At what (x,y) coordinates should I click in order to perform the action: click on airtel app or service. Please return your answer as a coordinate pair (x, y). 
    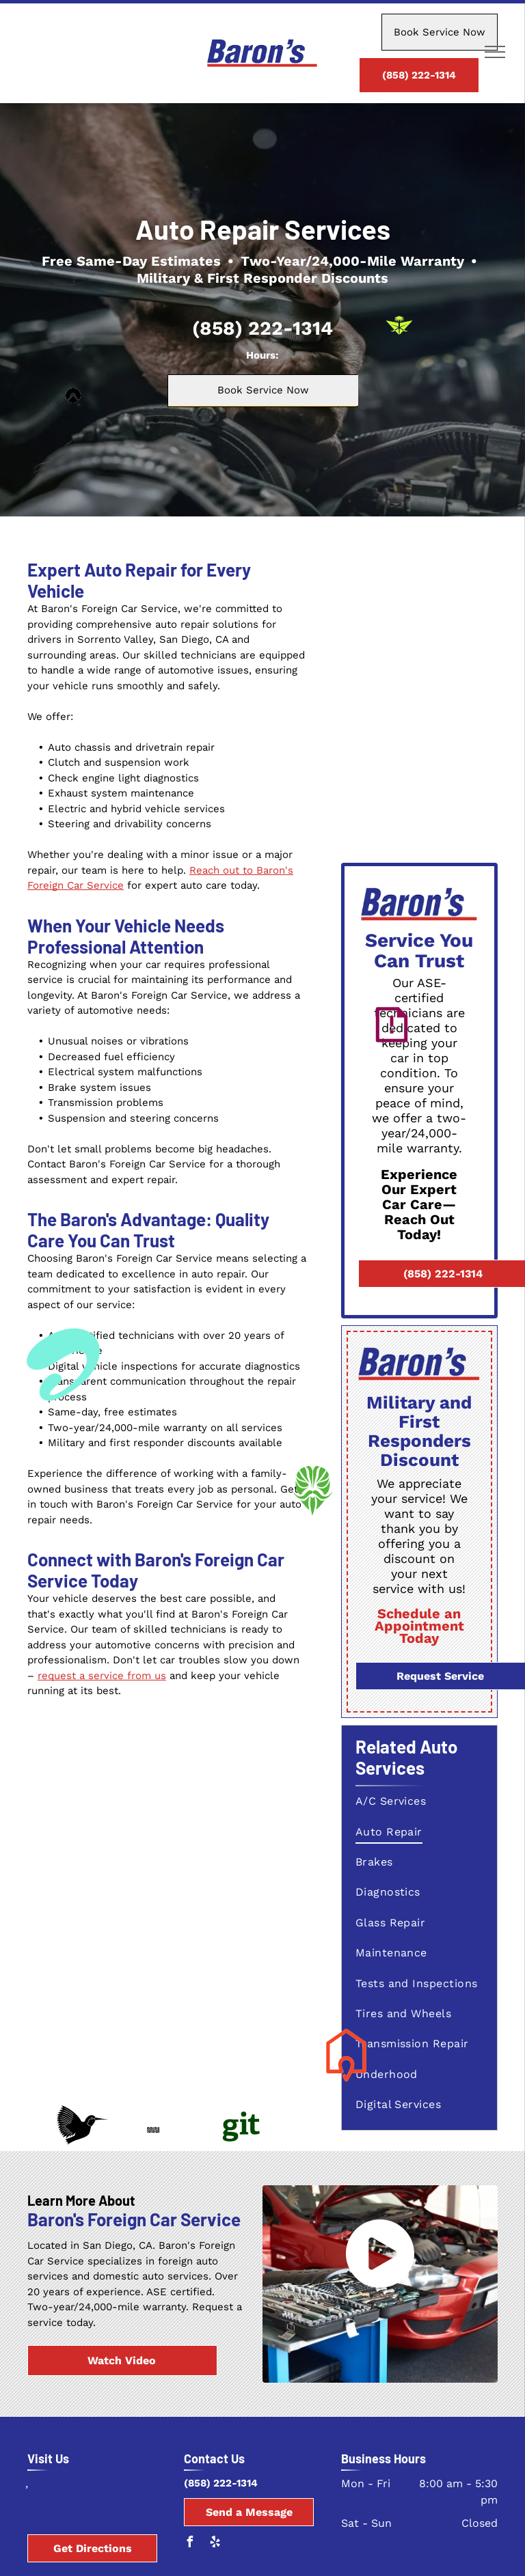
    Looking at the image, I should click on (63, 1364).